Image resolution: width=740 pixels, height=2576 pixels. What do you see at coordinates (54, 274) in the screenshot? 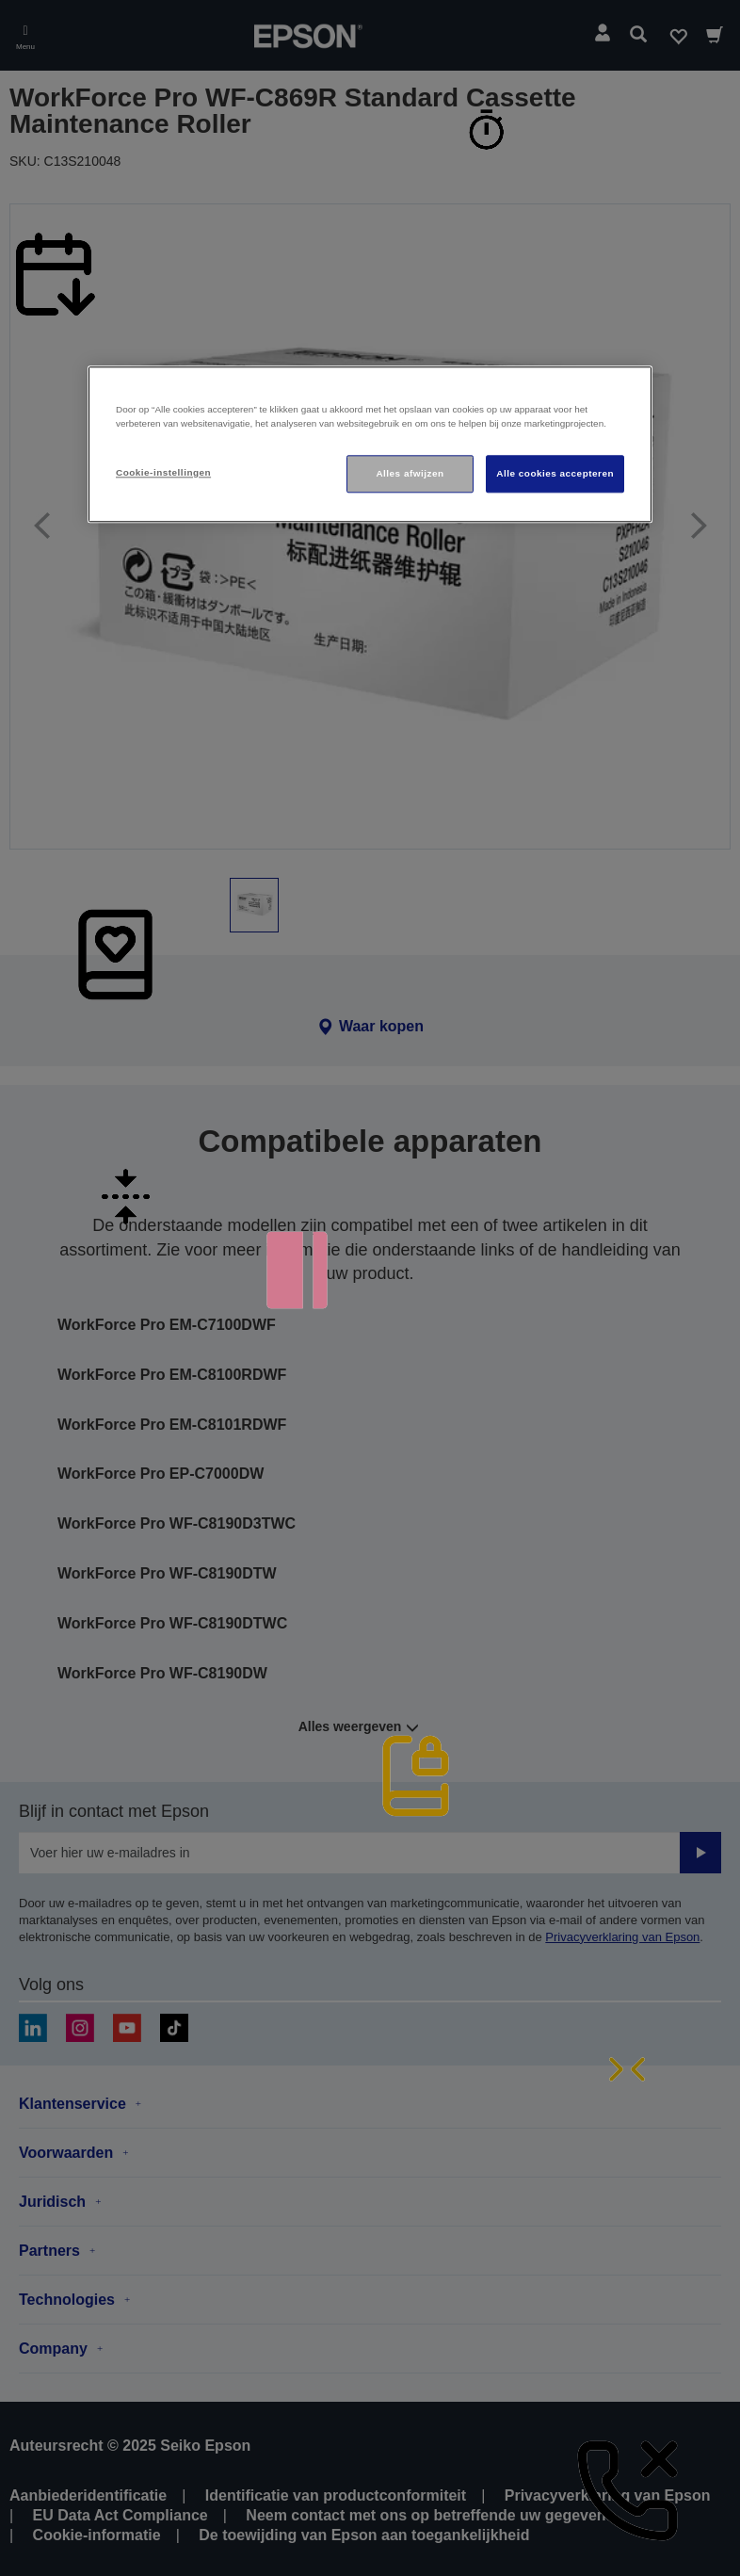
I see `download calendar or export events` at bounding box center [54, 274].